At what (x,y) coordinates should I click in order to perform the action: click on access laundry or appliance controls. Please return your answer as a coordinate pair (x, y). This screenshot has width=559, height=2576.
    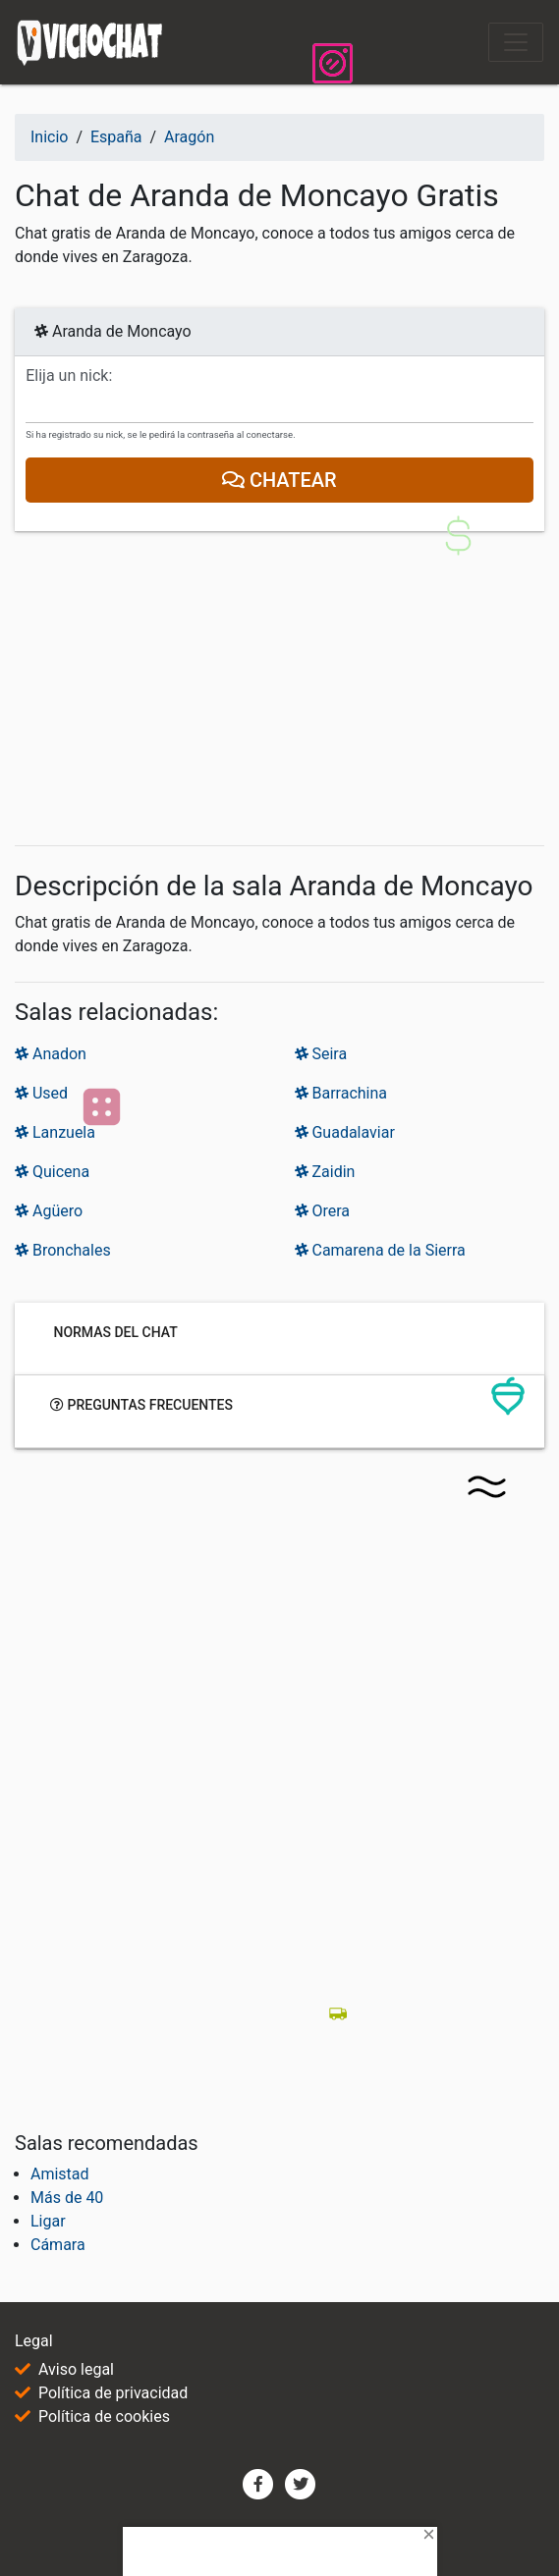
    Looking at the image, I should click on (332, 63).